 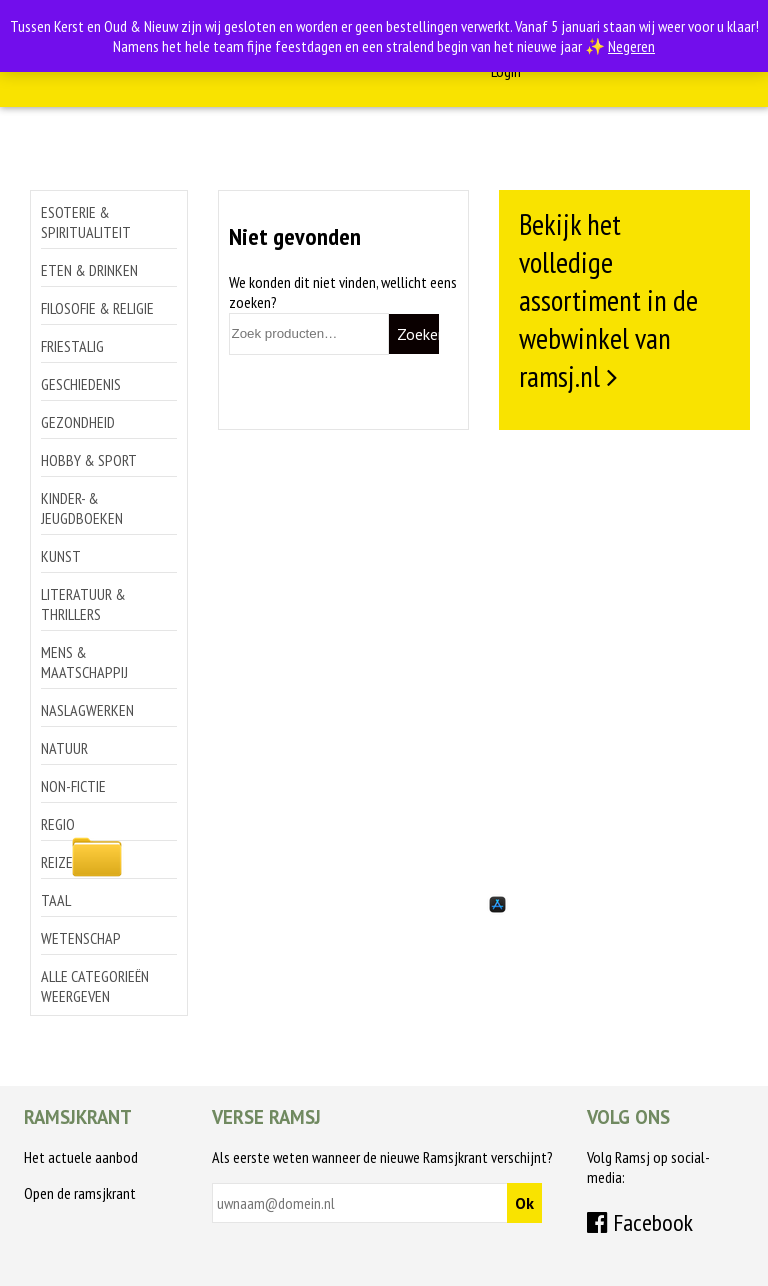 What do you see at coordinates (97, 857) in the screenshot?
I see `open folder to view files` at bounding box center [97, 857].